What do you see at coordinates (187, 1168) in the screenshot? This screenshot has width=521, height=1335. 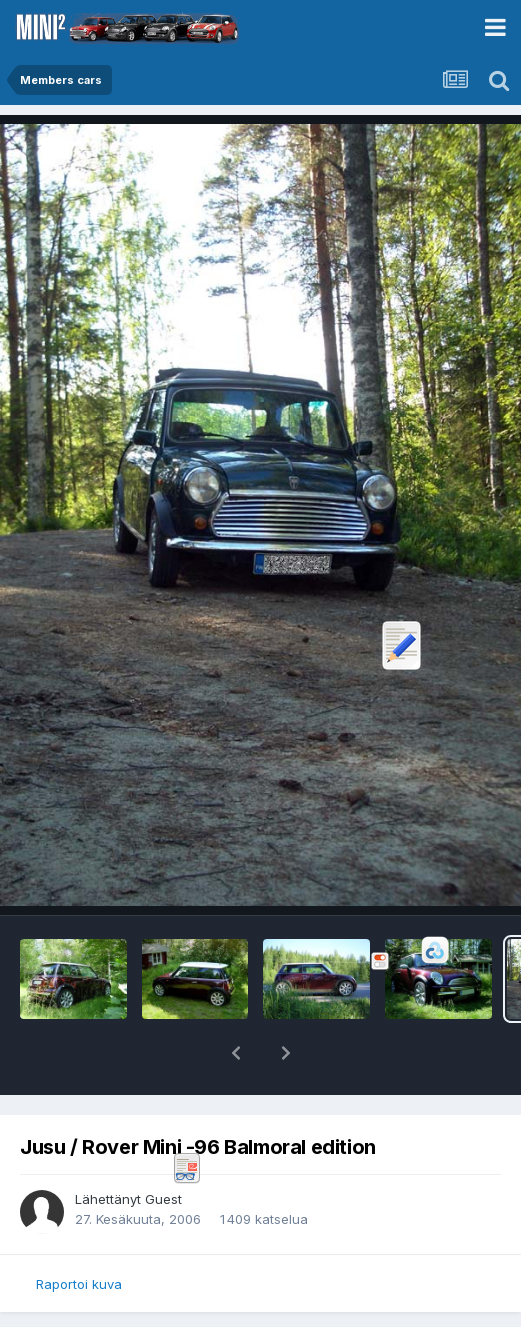 I see `open atril document viewer` at bounding box center [187, 1168].